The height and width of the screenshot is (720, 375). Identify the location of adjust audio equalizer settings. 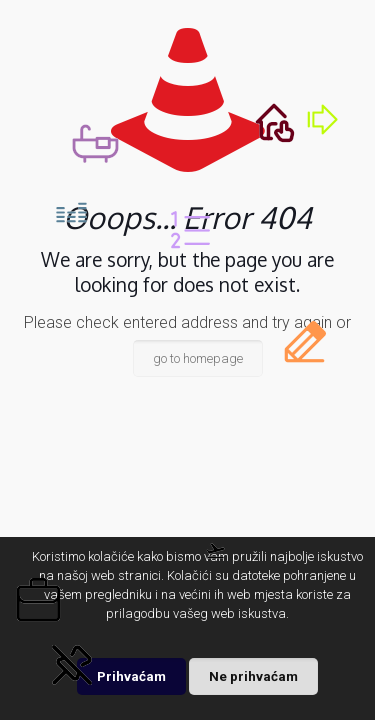
(71, 212).